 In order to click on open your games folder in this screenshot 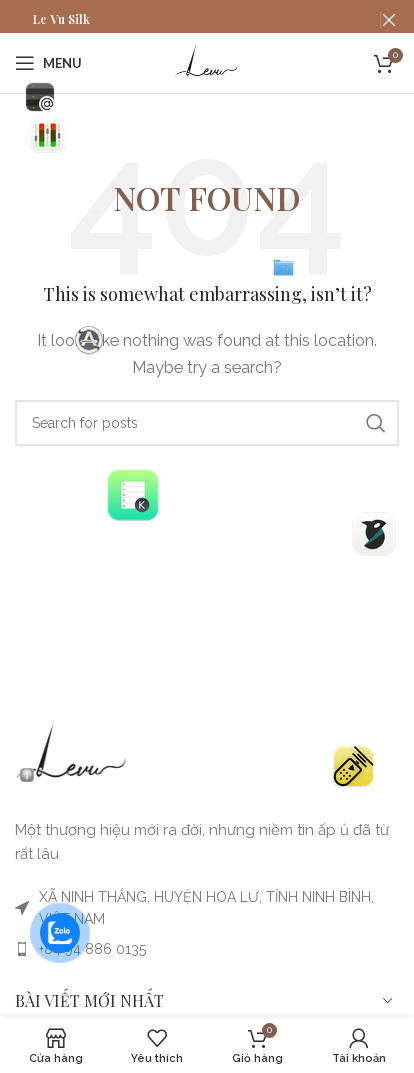, I will do `click(283, 267)`.